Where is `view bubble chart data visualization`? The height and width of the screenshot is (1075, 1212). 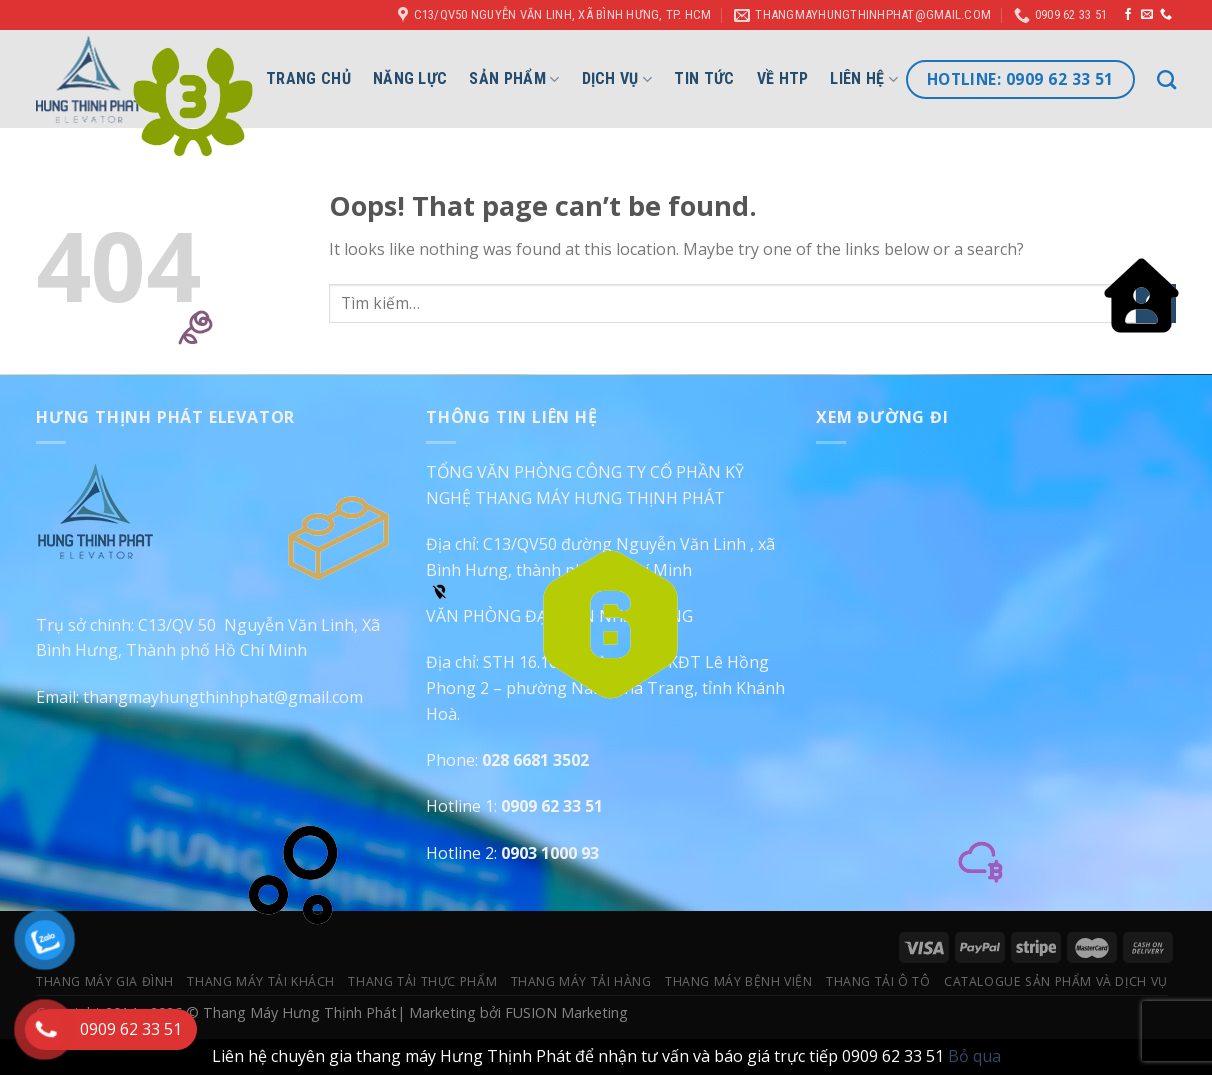 view bubble chart data visualization is located at coordinates (298, 875).